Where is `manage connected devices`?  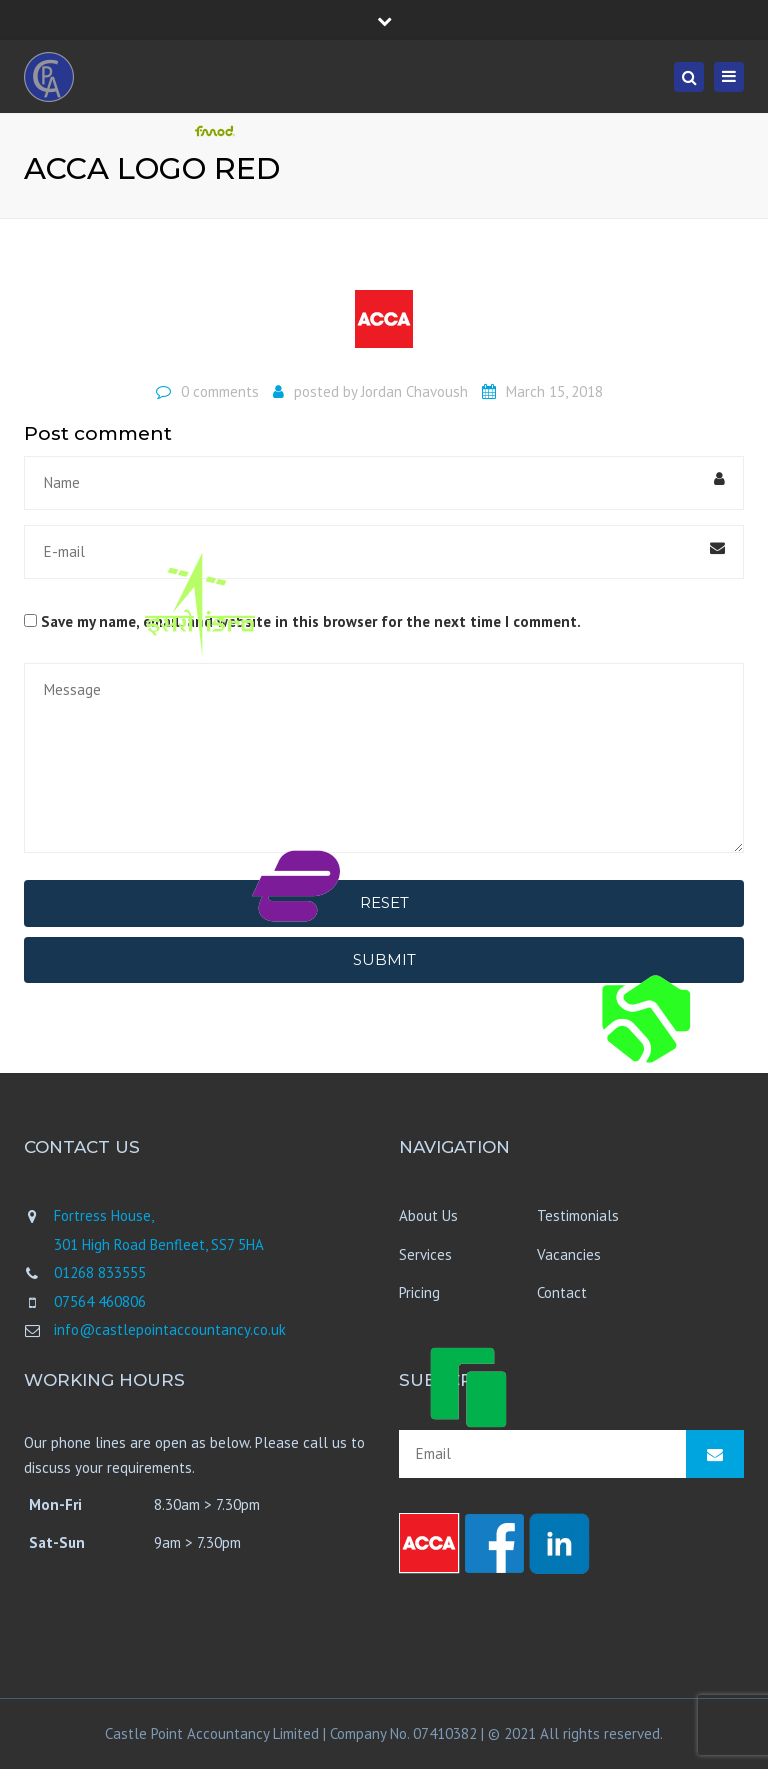
manage connected devices is located at coordinates (466, 1387).